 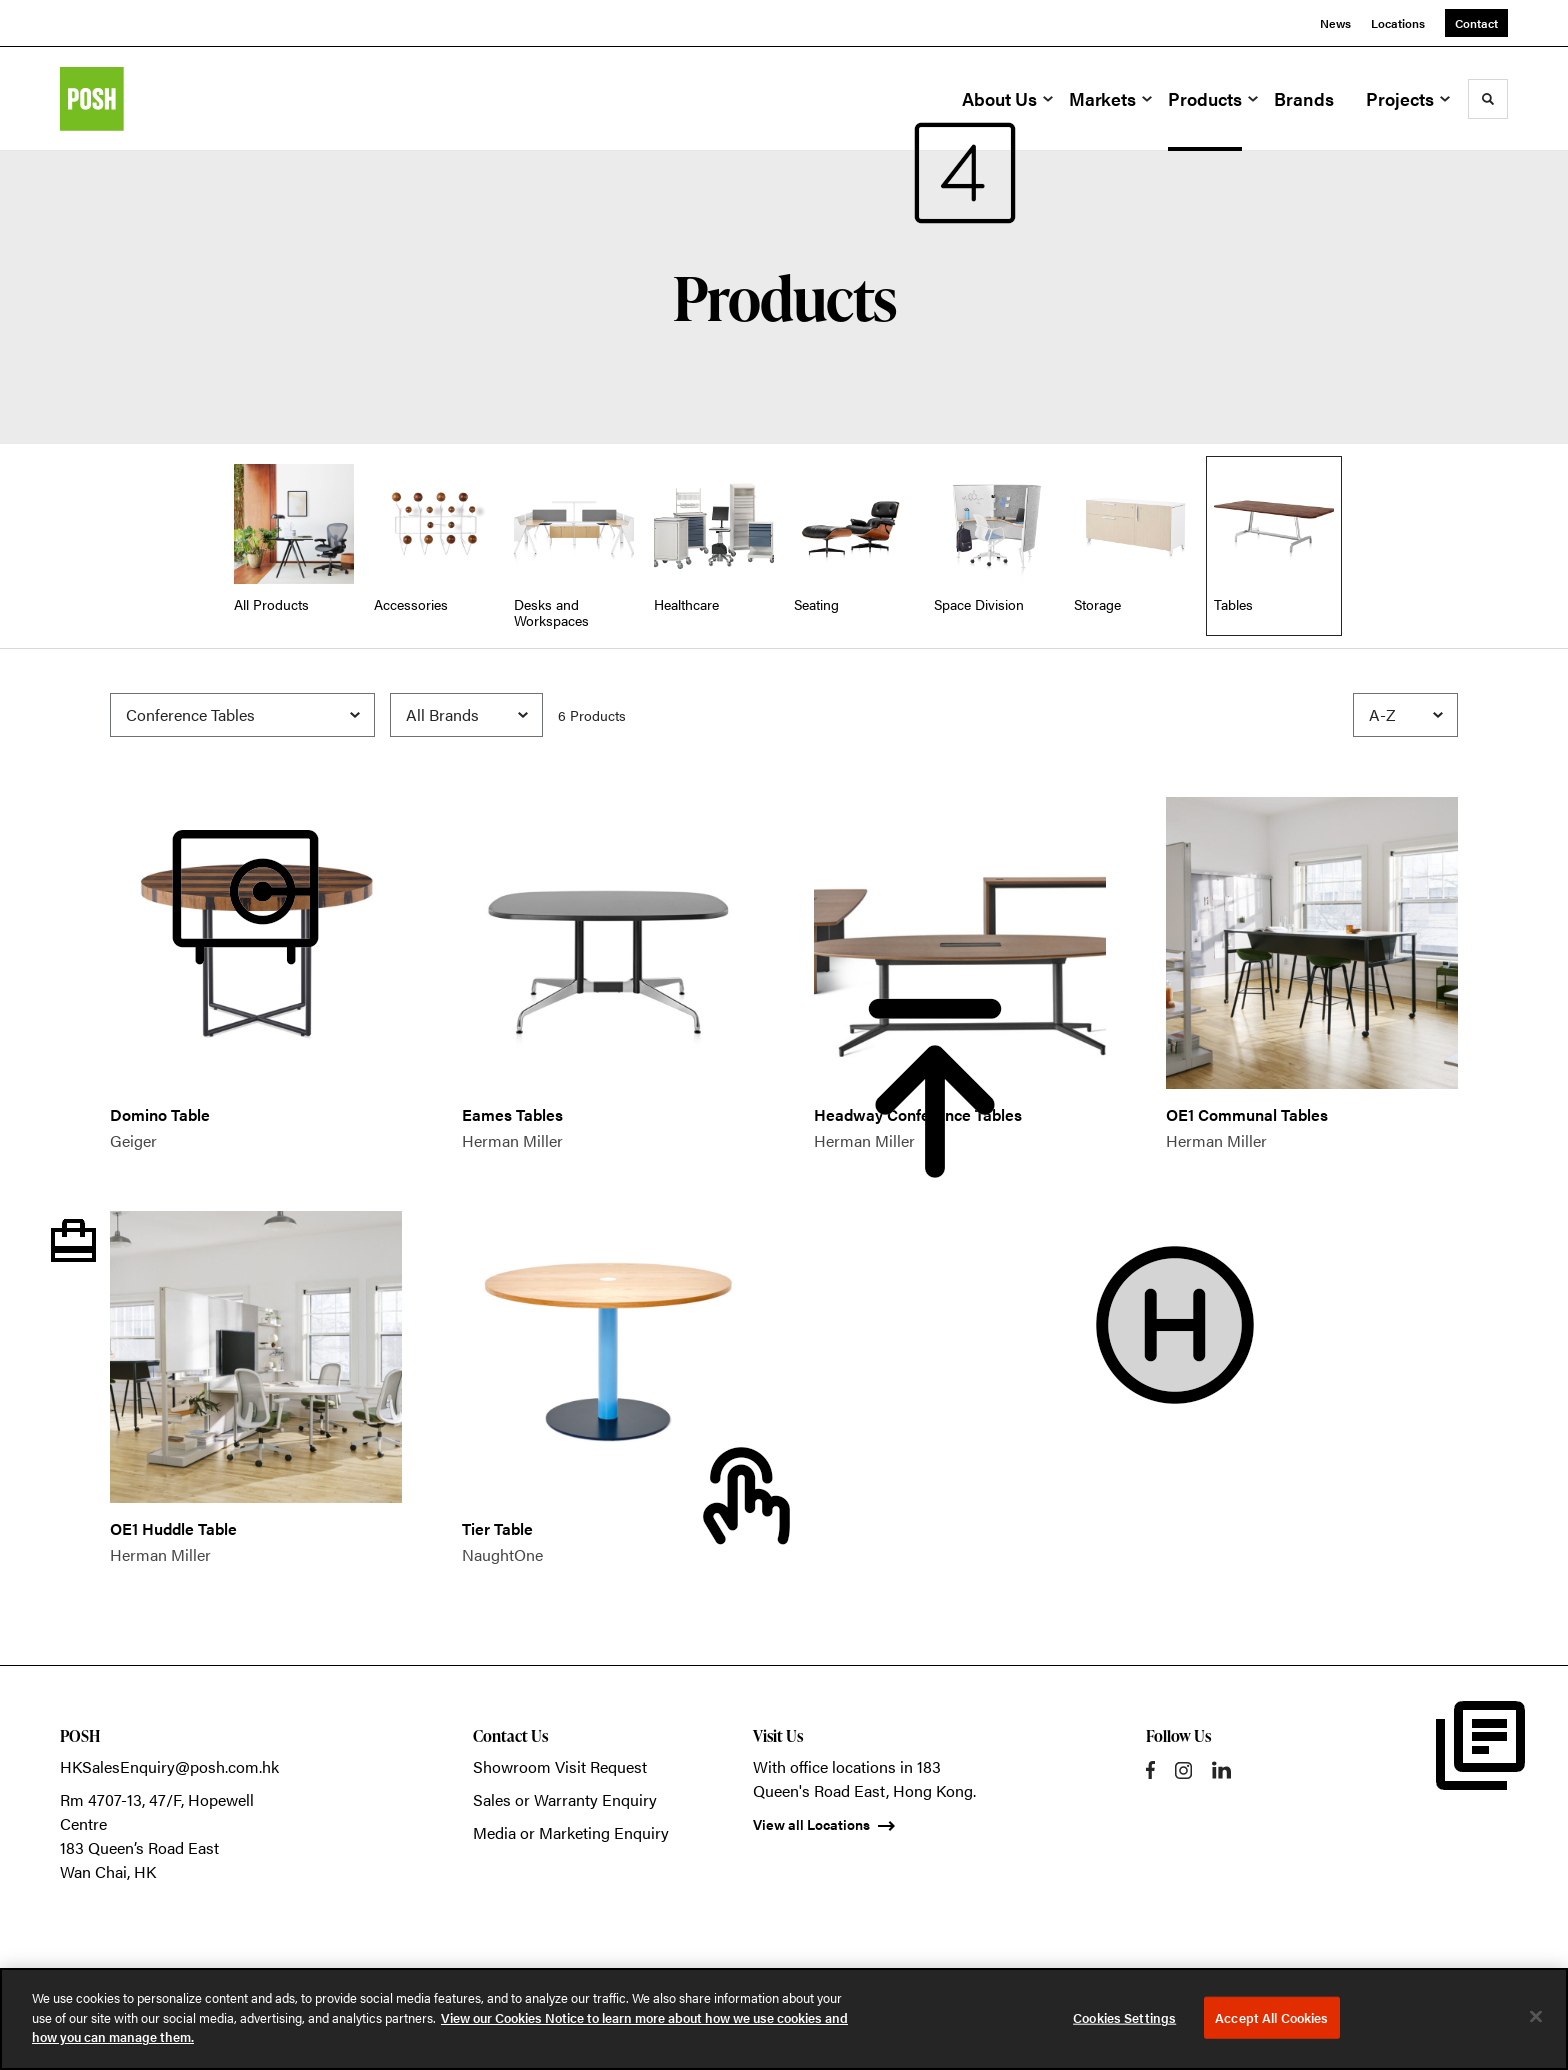 What do you see at coordinates (965, 173) in the screenshot?
I see `select option number four` at bounding box center [965, 173].